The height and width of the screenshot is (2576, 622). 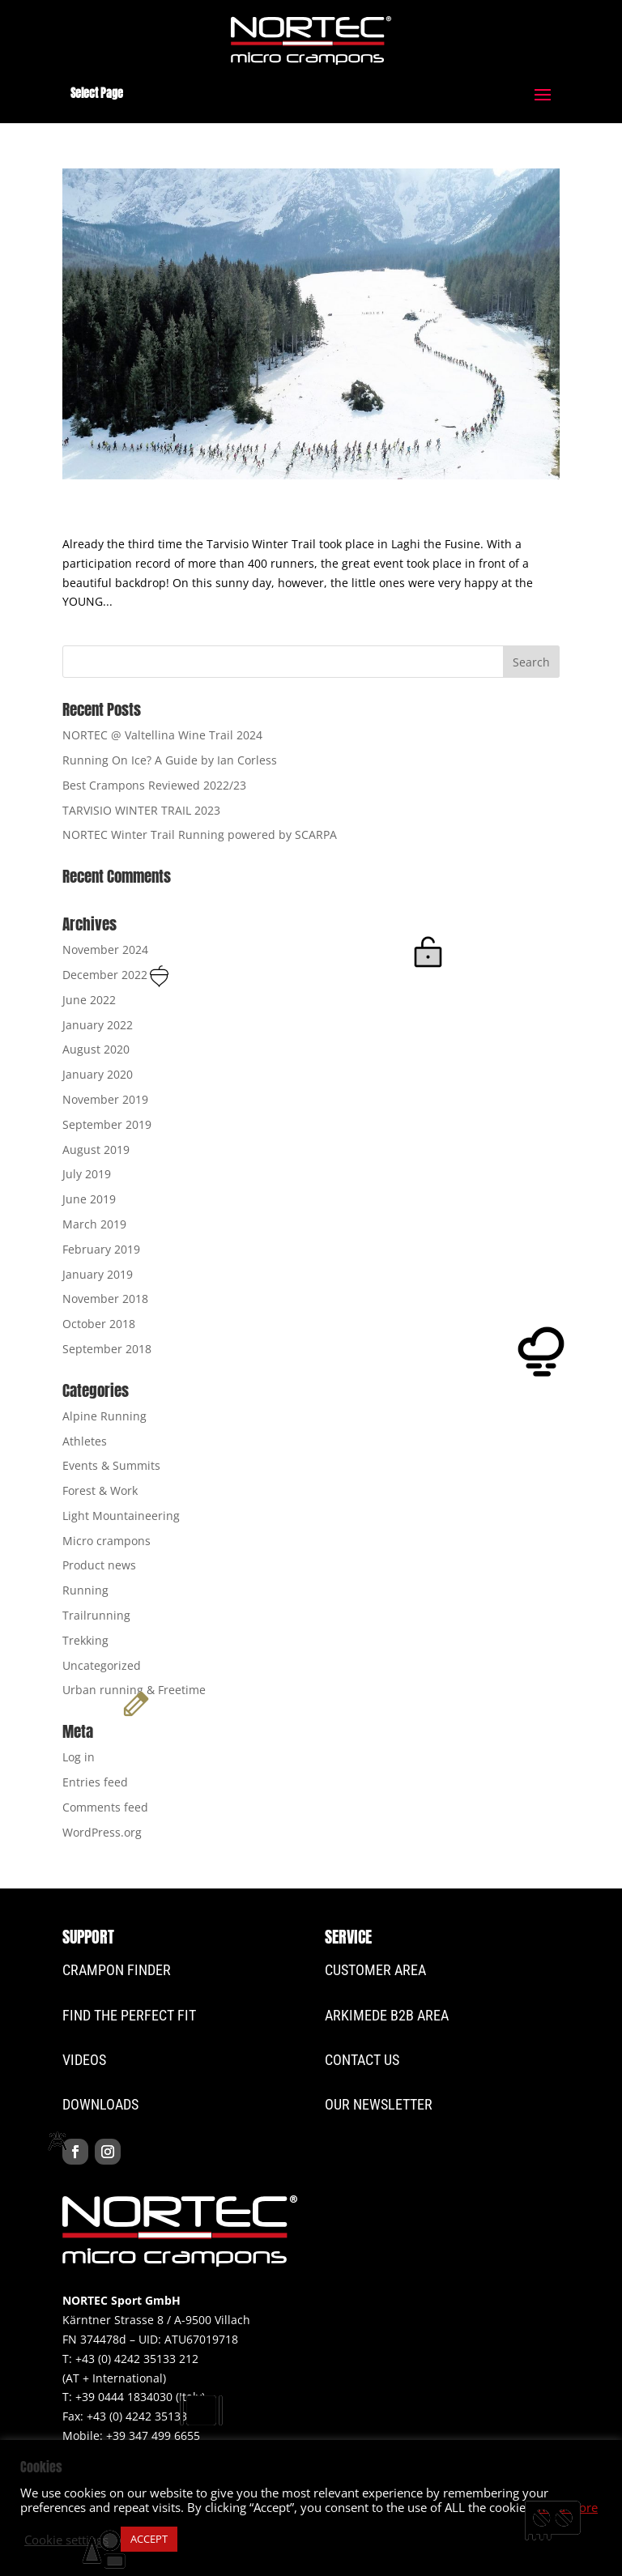 What do you see at coordinates (159, 976) in the screenshot?
I see `nature or outdoors category indicator` at bounding box center [159, 976].